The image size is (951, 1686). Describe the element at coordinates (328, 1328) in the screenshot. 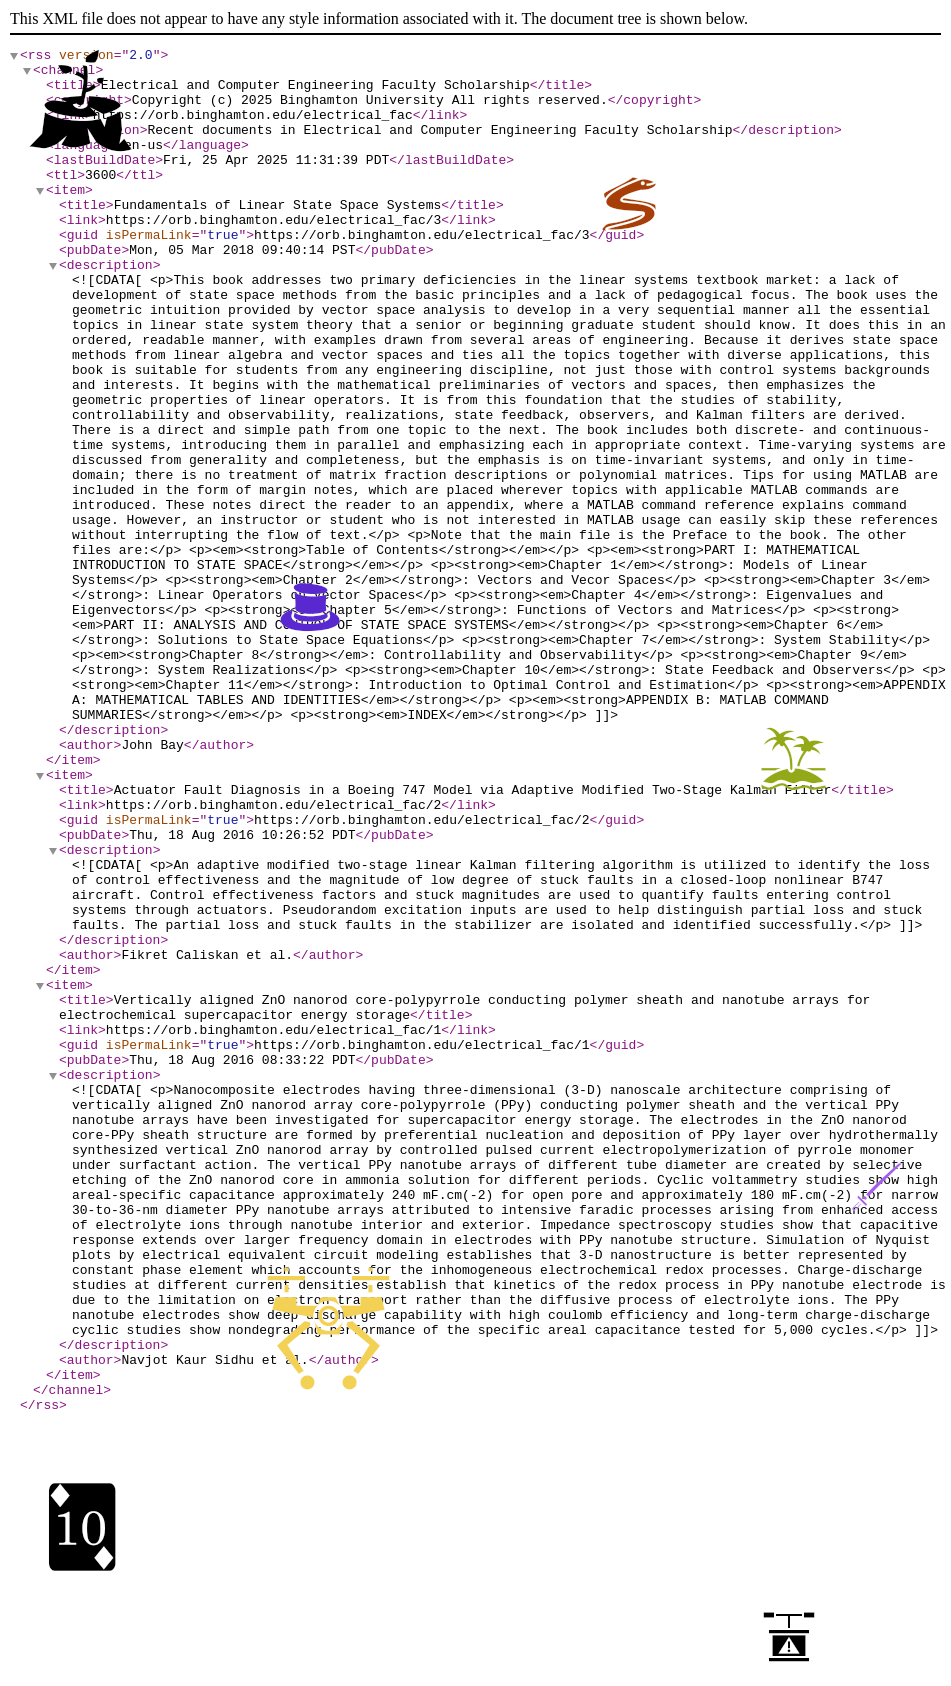

I see `track your drone delivery status` at that location.